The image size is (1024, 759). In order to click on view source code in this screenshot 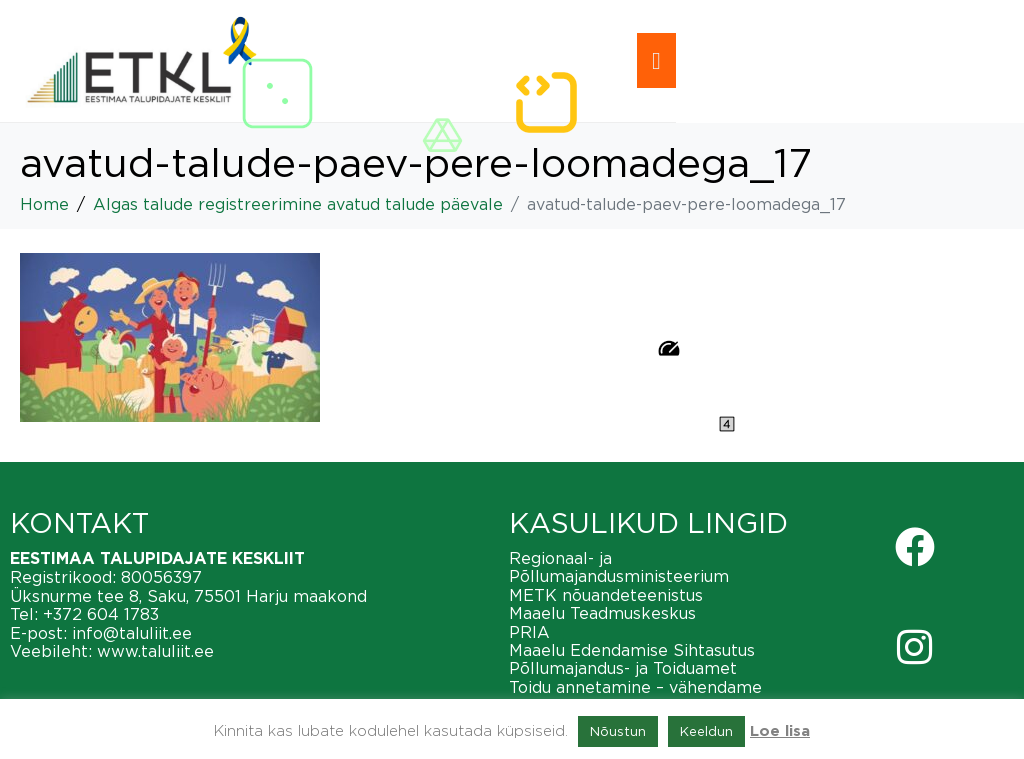, I will do `click(546, 102)`.